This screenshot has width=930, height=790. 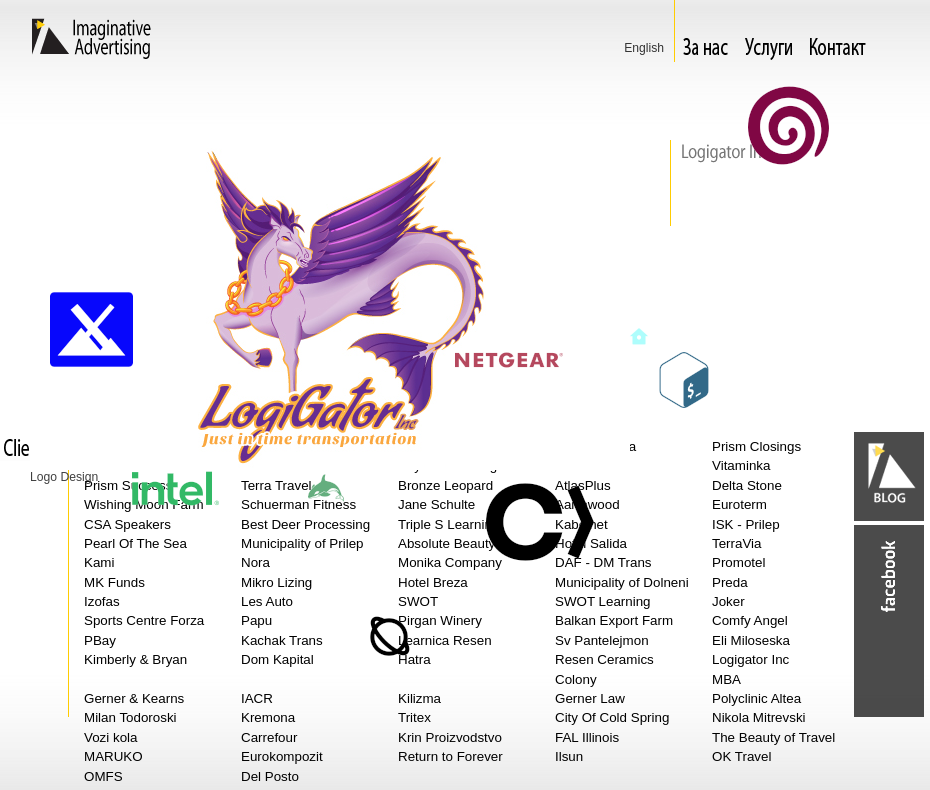 I want to click on link to CocoaPods dependency manager, so click(x=540, y=522).